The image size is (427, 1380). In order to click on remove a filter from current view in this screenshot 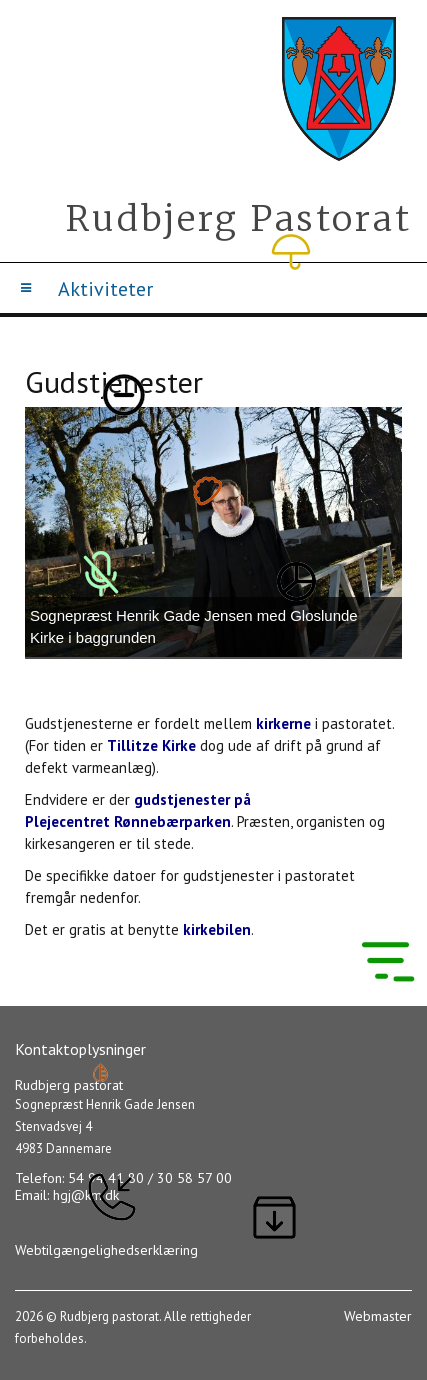, I will do `click(385, 960)`.